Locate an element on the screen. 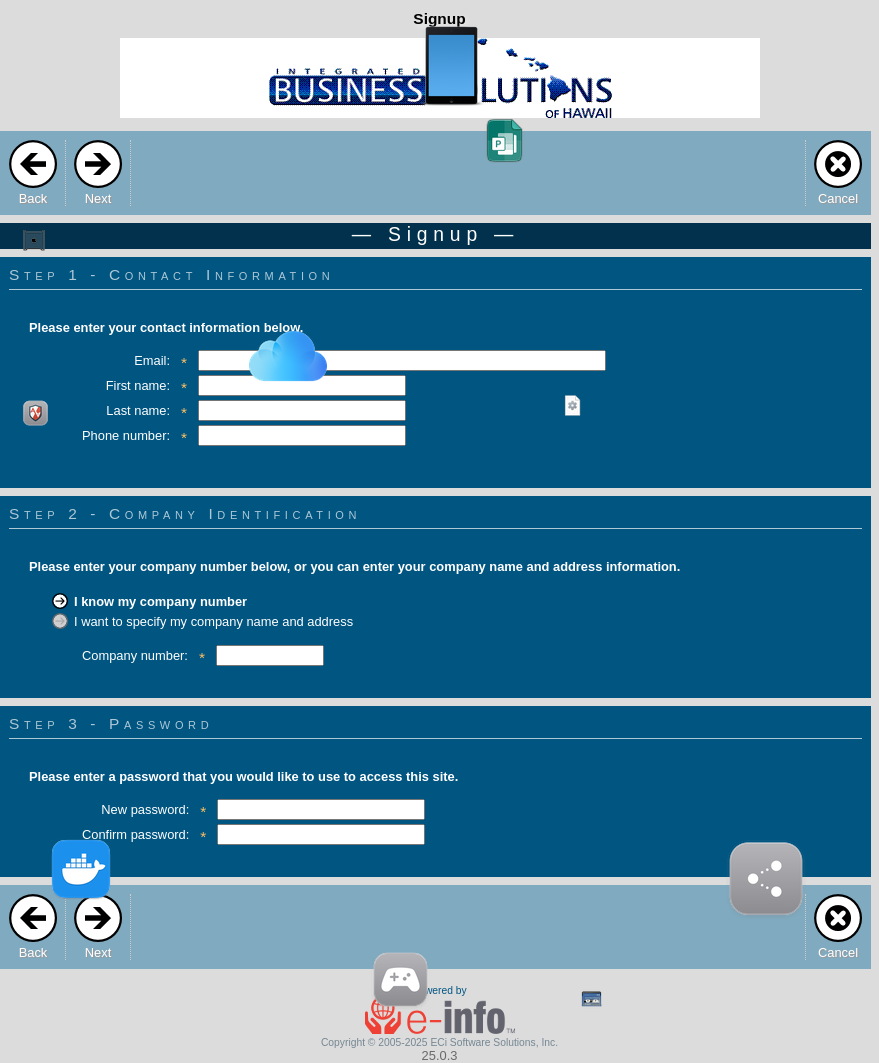 This screenshot has width=879, height=1063. open configuration file settings is located at coordinates (572, 405).